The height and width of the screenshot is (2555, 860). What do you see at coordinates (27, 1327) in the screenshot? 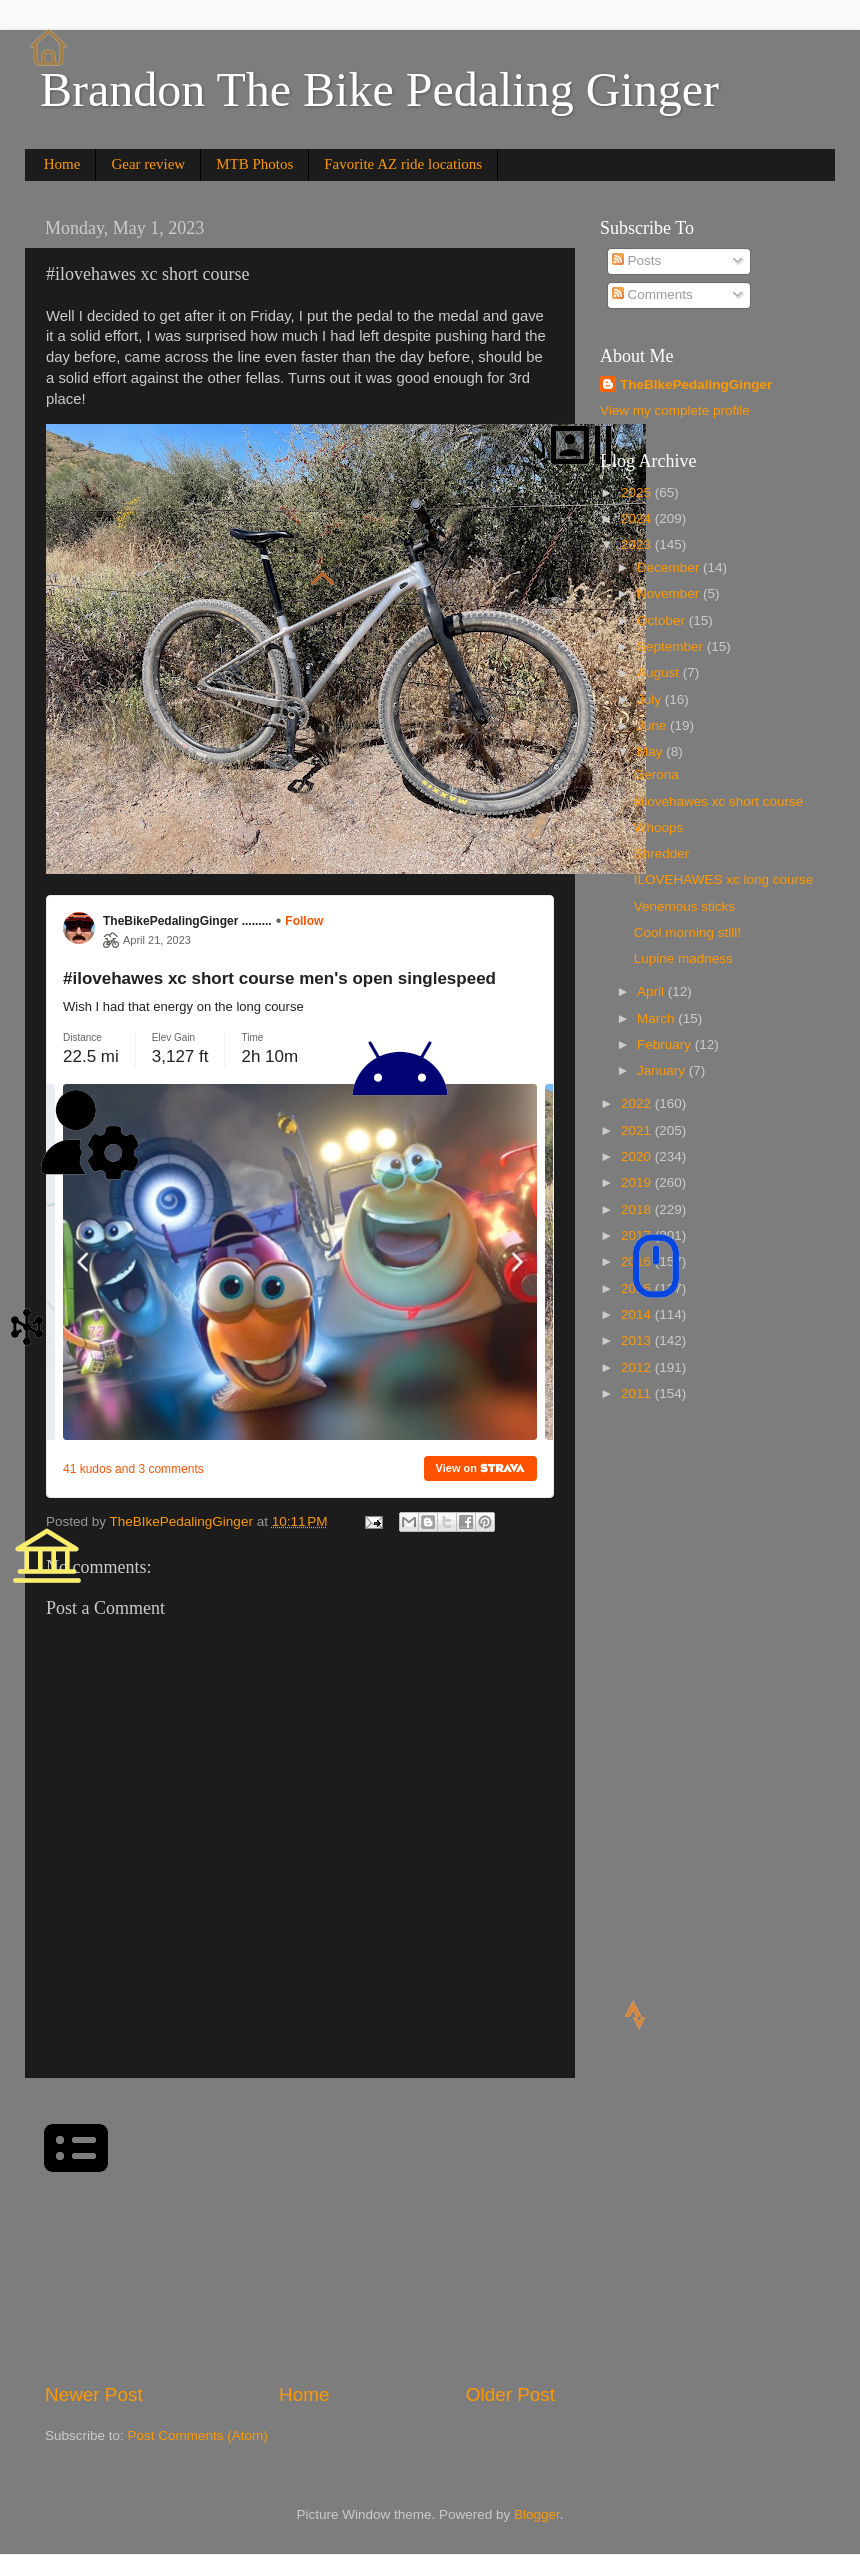
I see `access network or node connections` at bounding box center [27, 1327].